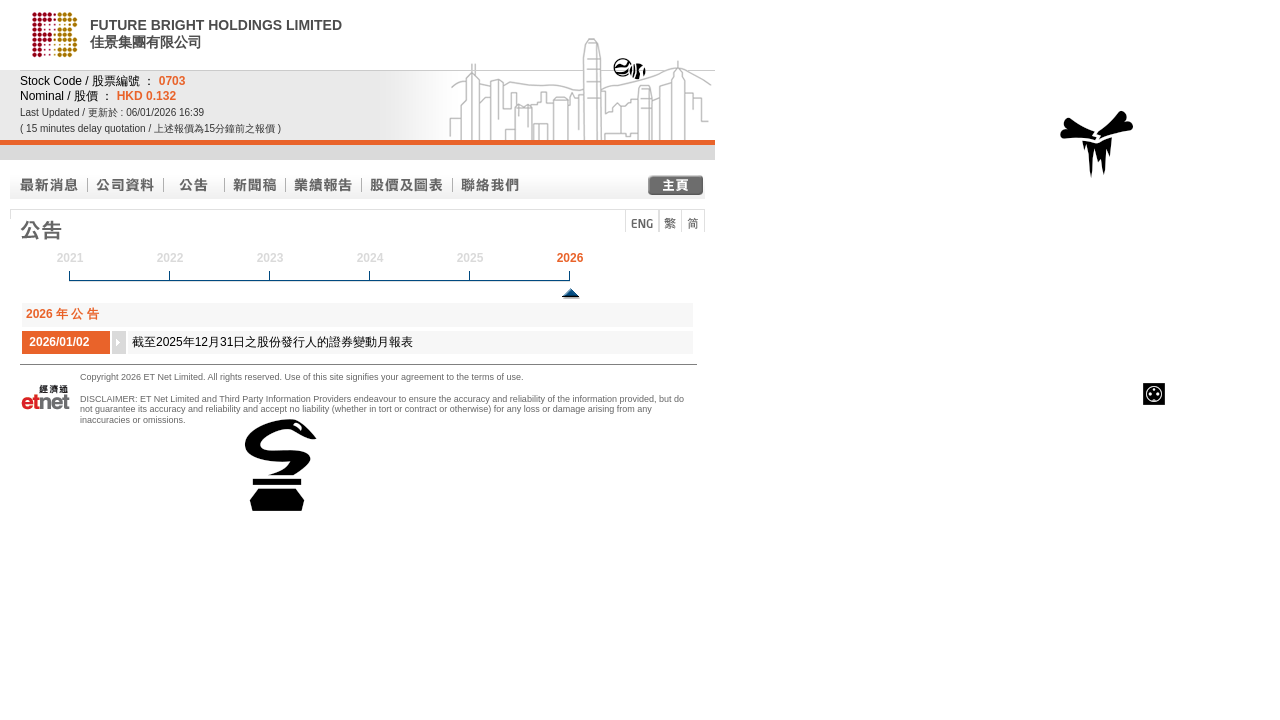  What do you see at coordinates (1097, 144) in the screenshot?
I see `activate a life-drain or vampiric ability` at bounding box center [1097, 144].